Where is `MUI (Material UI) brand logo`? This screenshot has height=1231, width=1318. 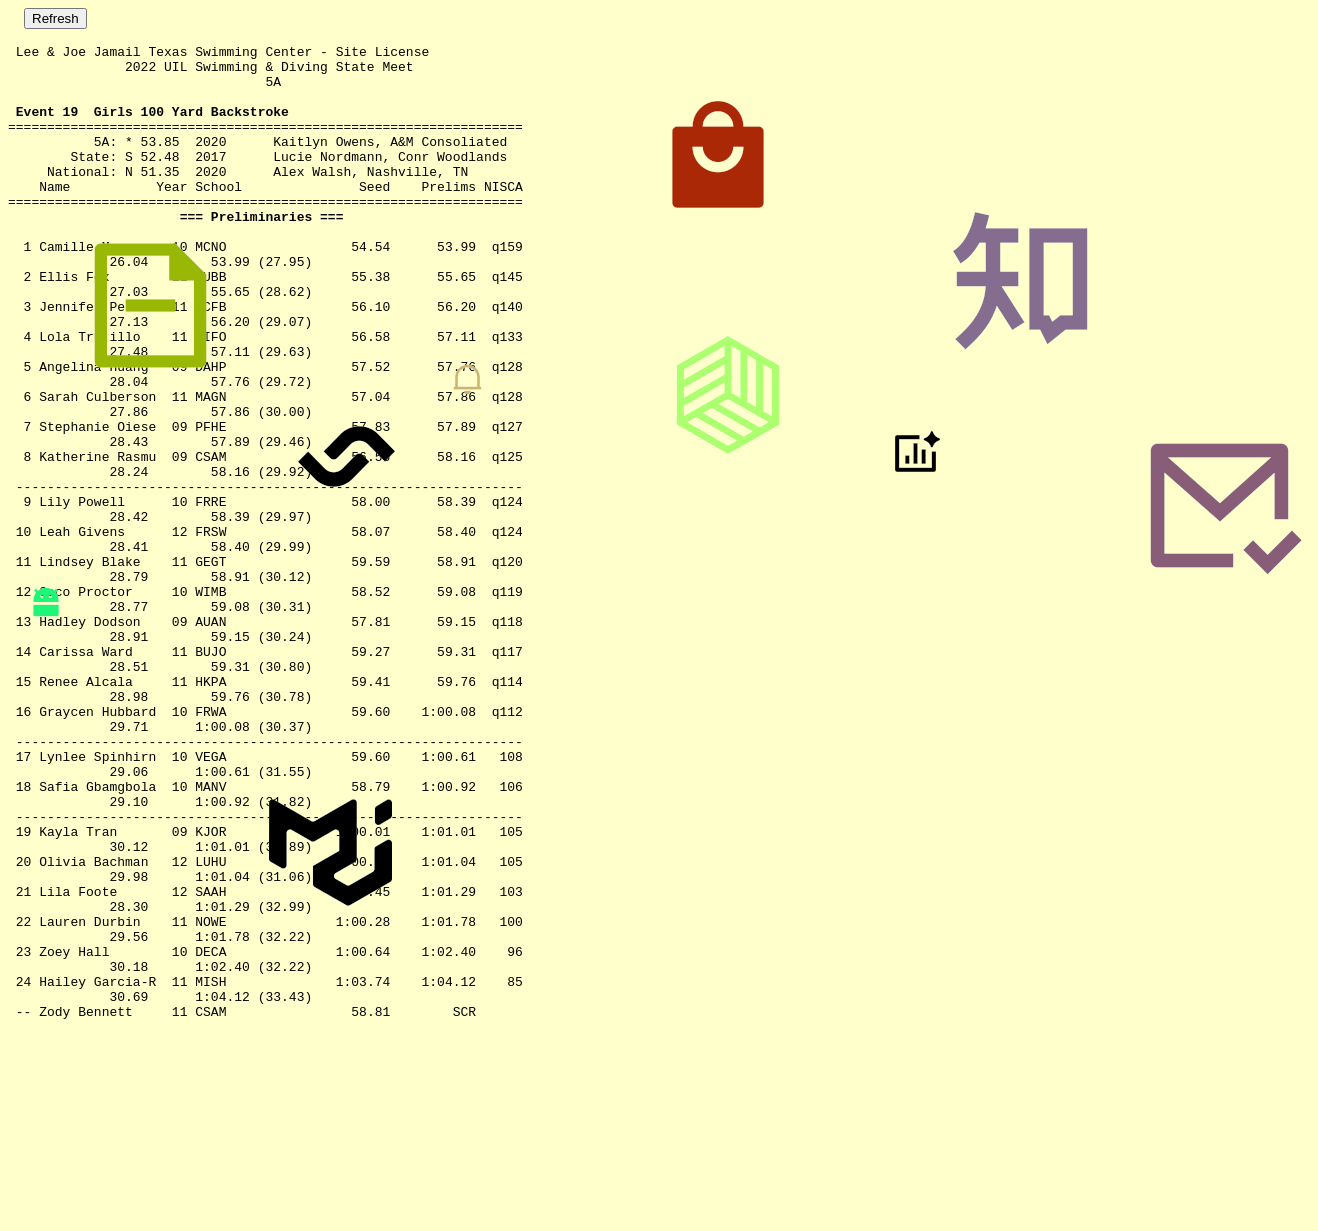 MUI (Material UI) brand logo is located at coordinates (330, 852).